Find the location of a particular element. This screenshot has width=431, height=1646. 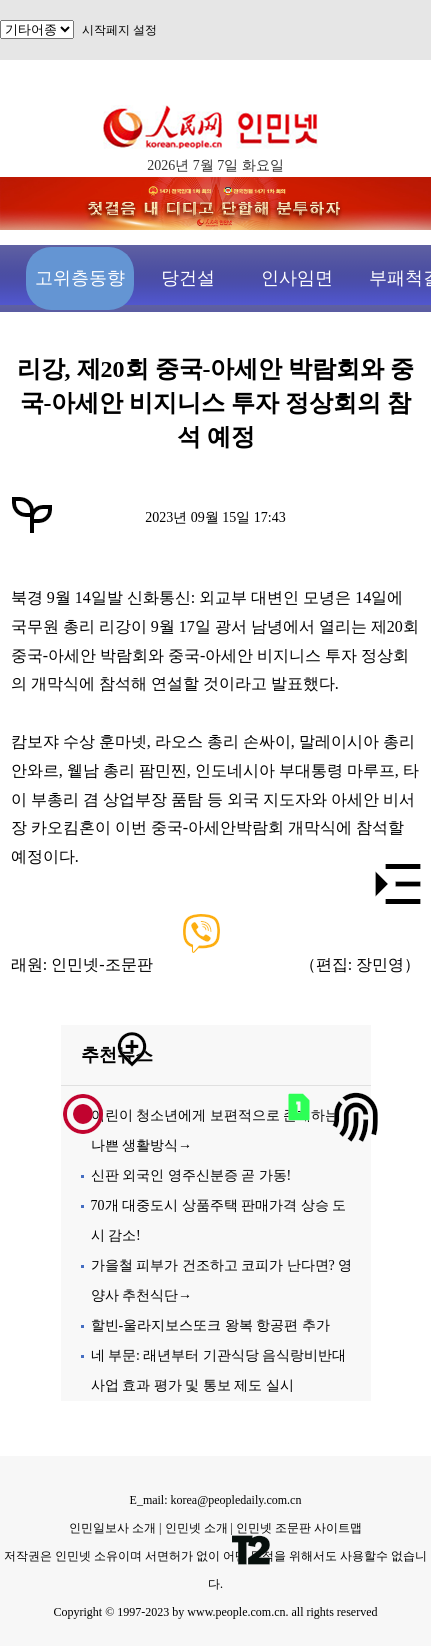

authenticate using fingerprint recognition is located at coordinates (356, 1117).